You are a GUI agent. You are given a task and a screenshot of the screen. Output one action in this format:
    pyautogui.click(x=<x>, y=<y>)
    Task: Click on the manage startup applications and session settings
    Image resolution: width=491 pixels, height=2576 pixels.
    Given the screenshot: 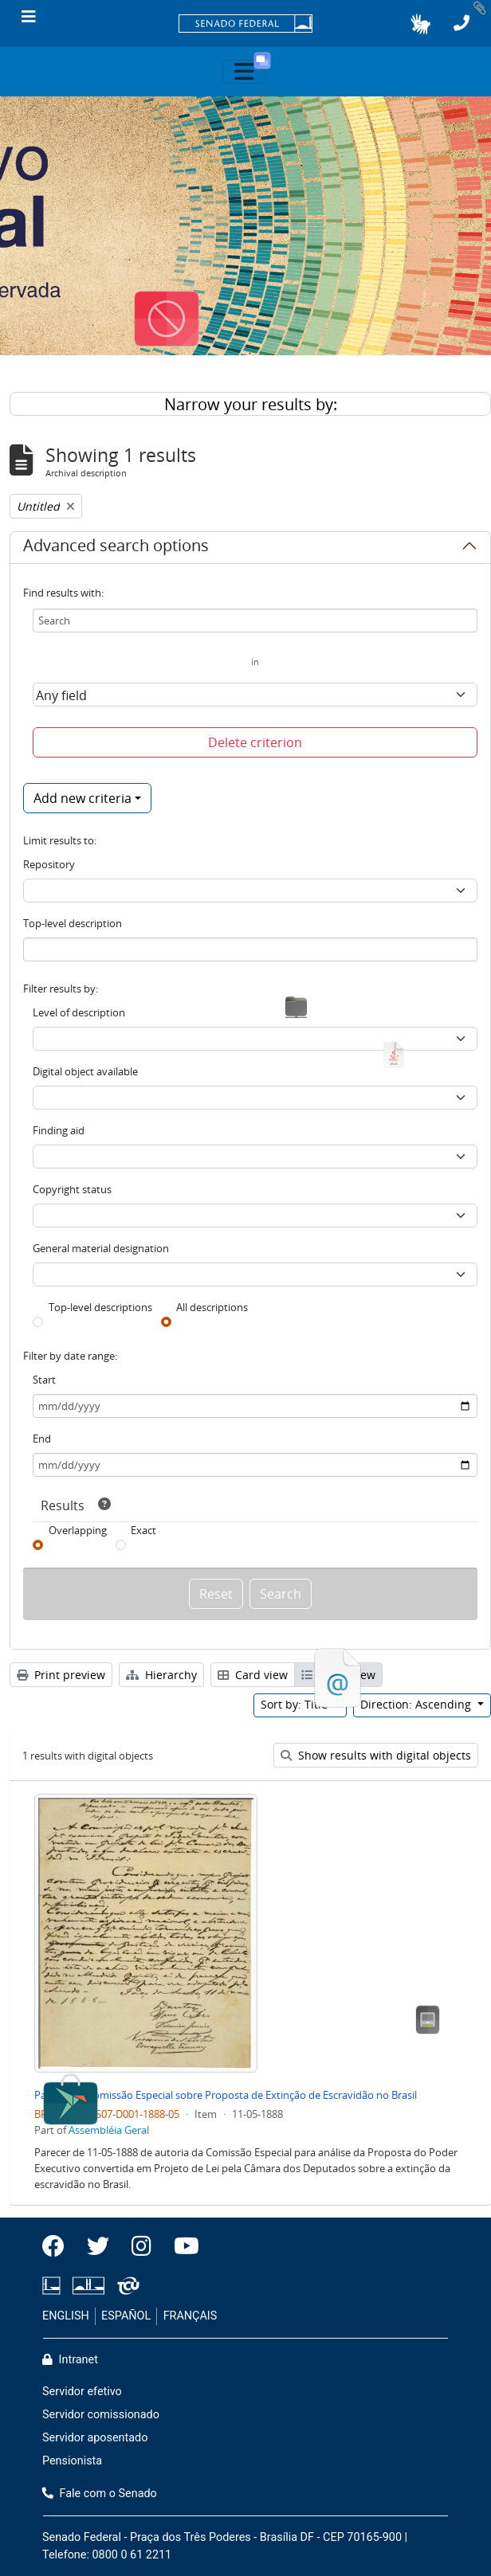 What is the action you would take?
    pyautogui.click(x=262, y=61)
    